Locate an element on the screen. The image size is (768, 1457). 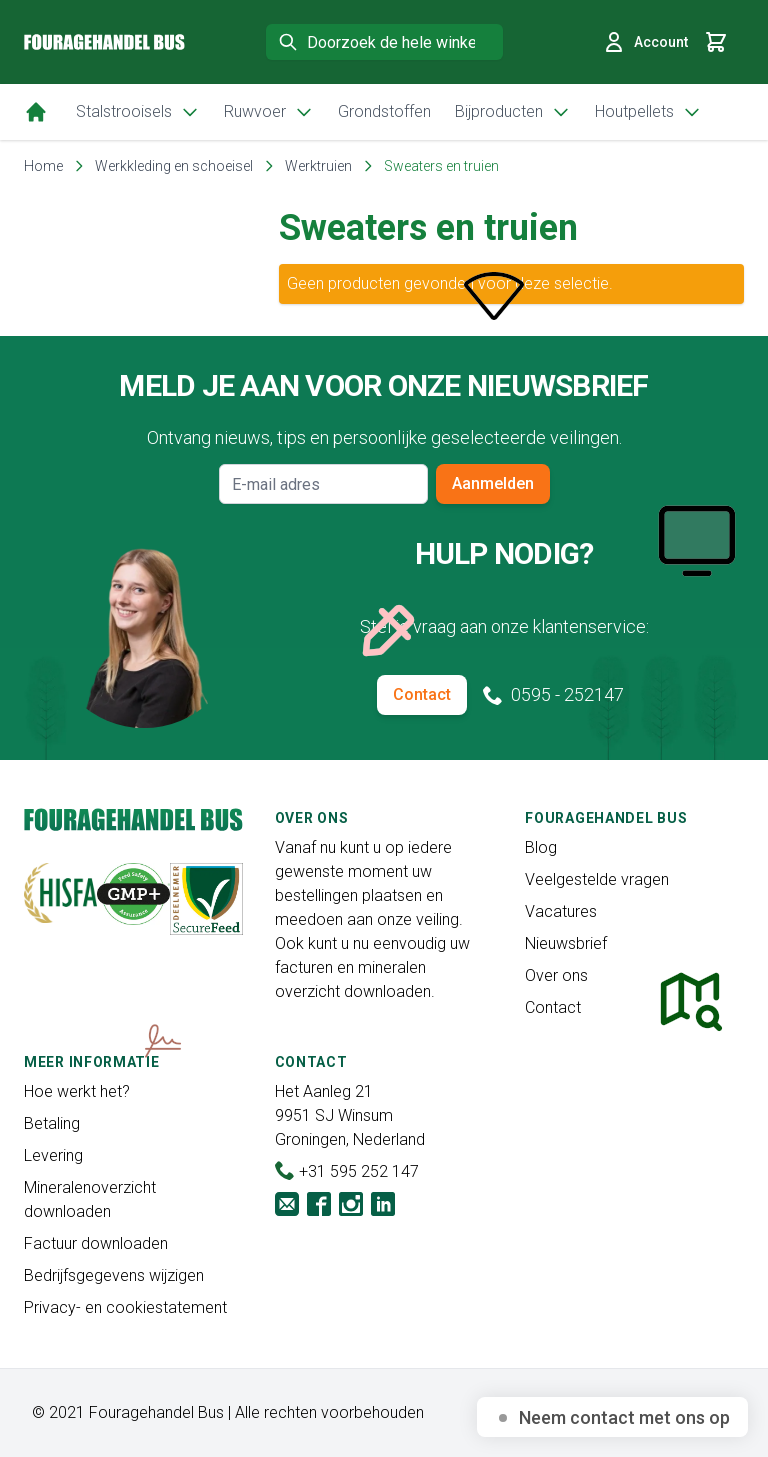
view on desktop display is located at coordinates (697, 538).